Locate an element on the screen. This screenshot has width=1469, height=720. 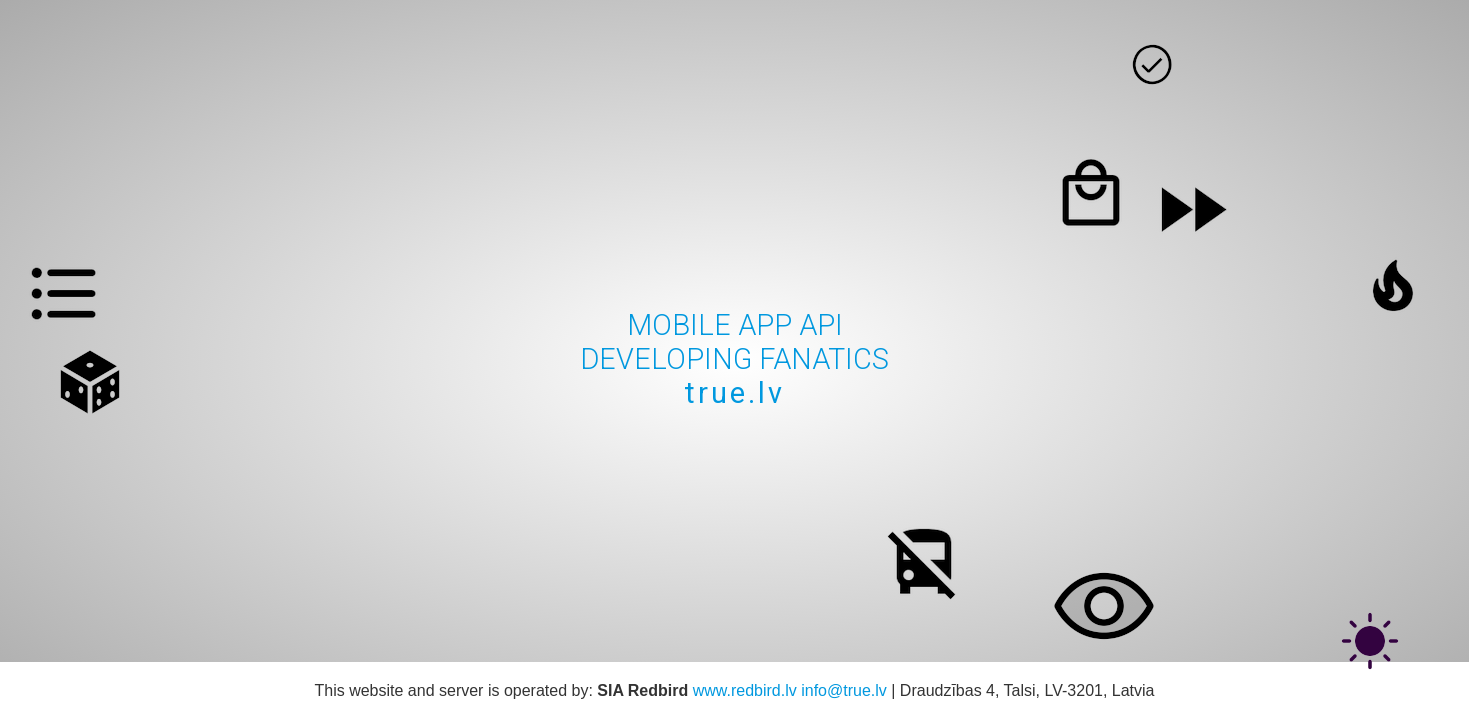
locate nearby fire stations is located at coordinates (1393, 286).